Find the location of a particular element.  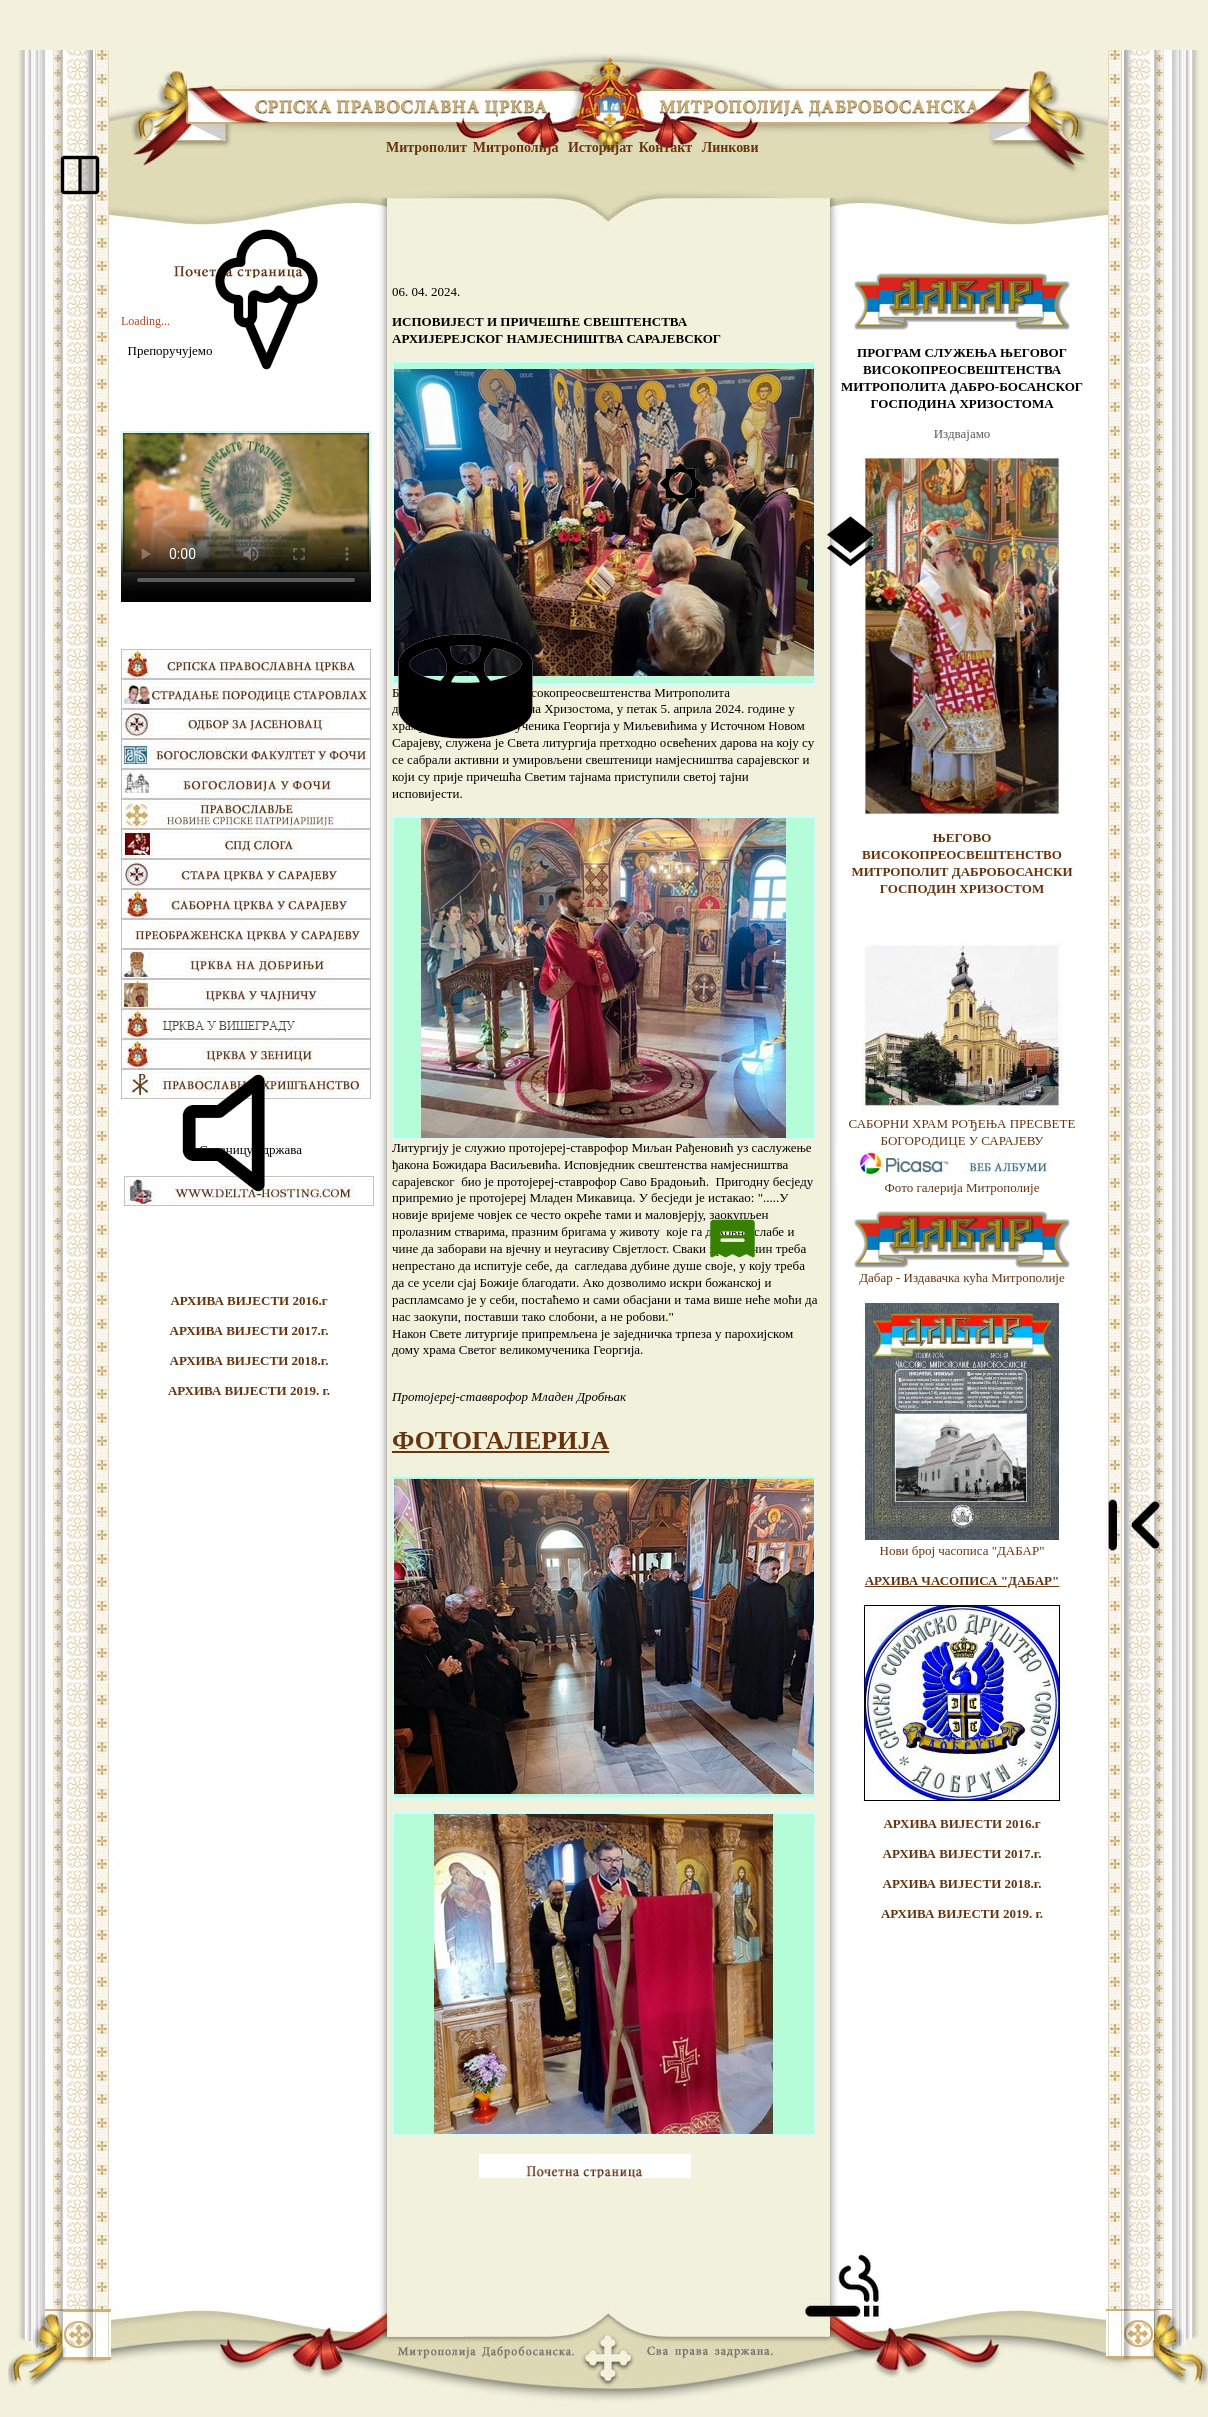

speaker with no audio output is located at coordinates (241, 1133).